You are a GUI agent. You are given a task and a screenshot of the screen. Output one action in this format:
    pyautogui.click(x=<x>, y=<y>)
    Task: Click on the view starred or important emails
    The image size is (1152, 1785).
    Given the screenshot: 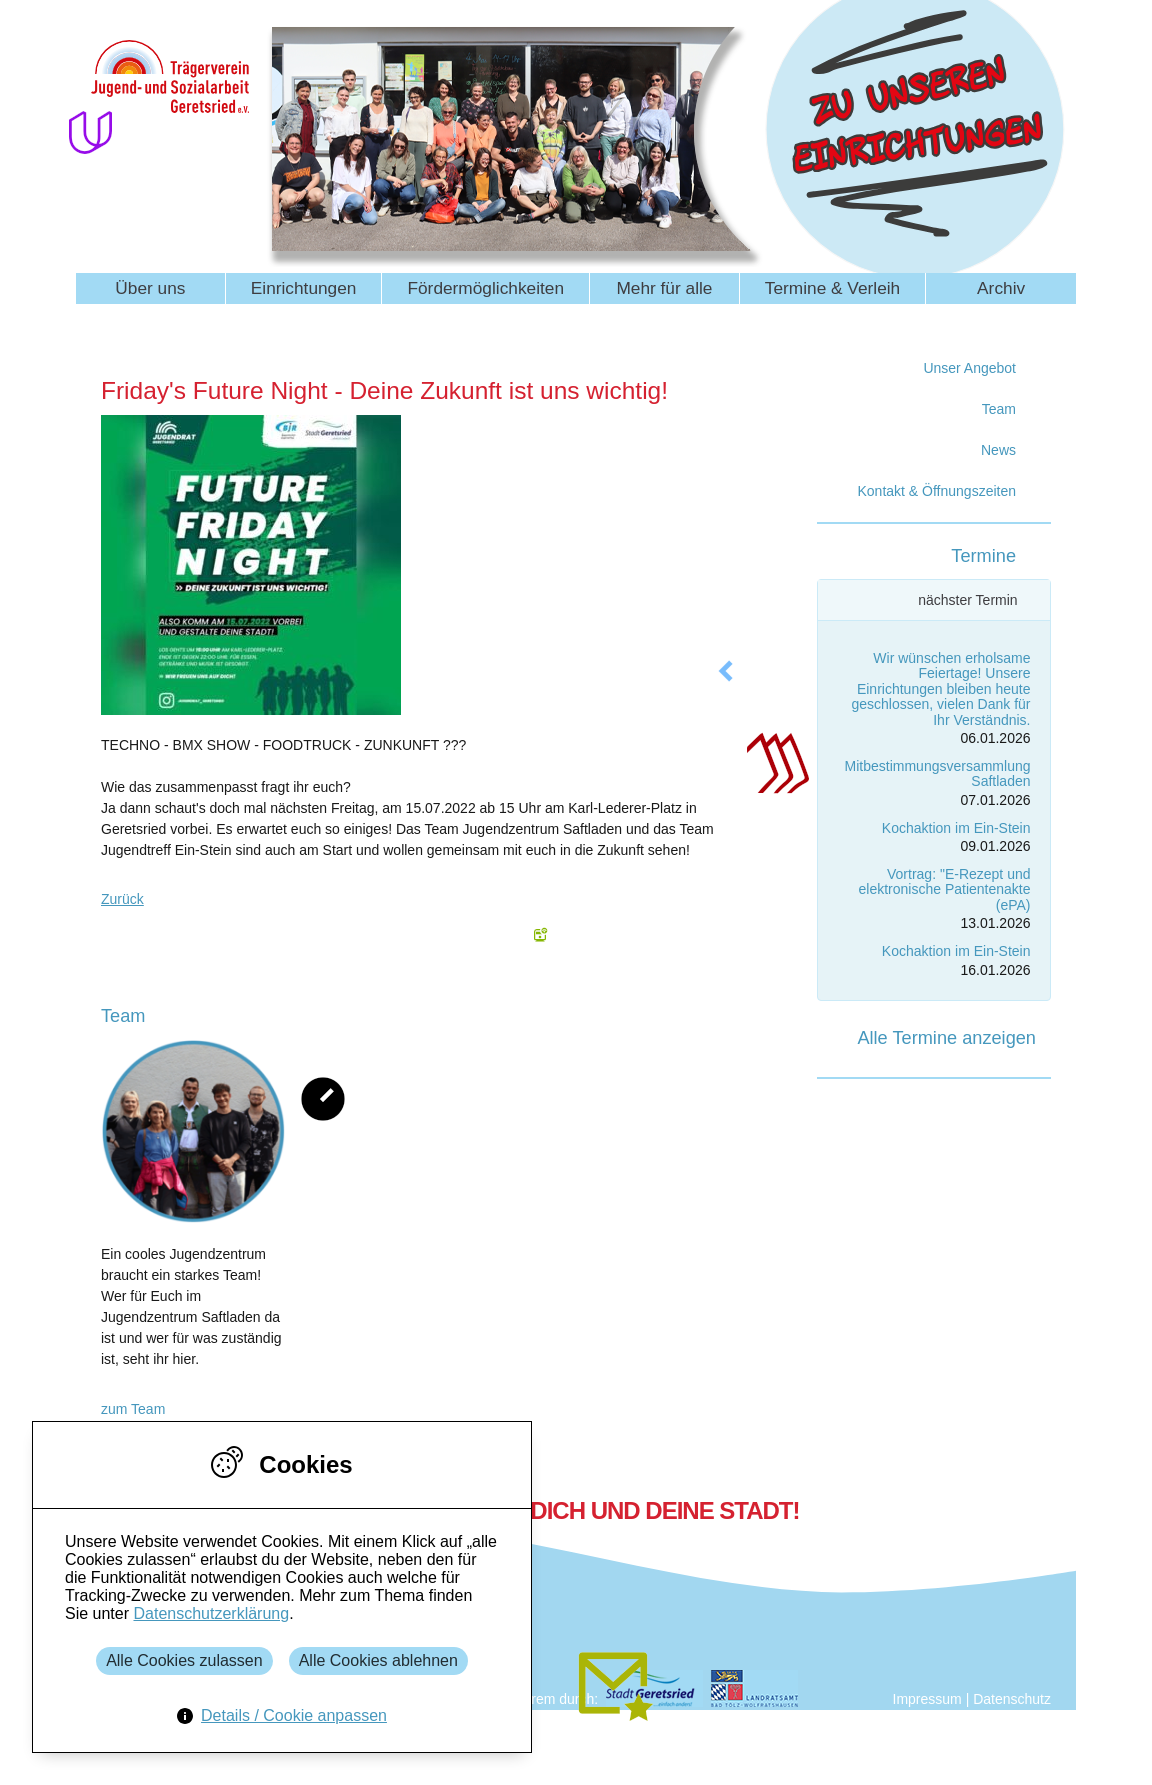 What is the action you would take?
    pyautogui.click(x=613, y=1683)
    